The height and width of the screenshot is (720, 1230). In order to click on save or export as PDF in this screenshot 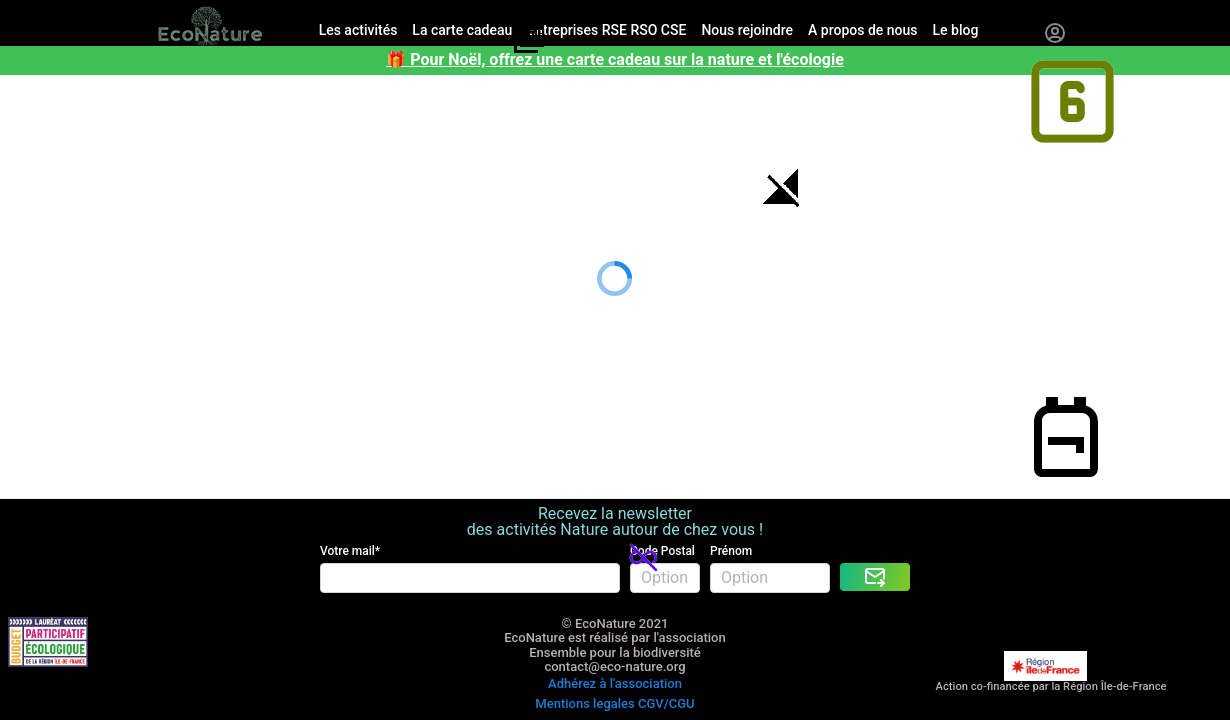, I will do `click(529, 38)`.